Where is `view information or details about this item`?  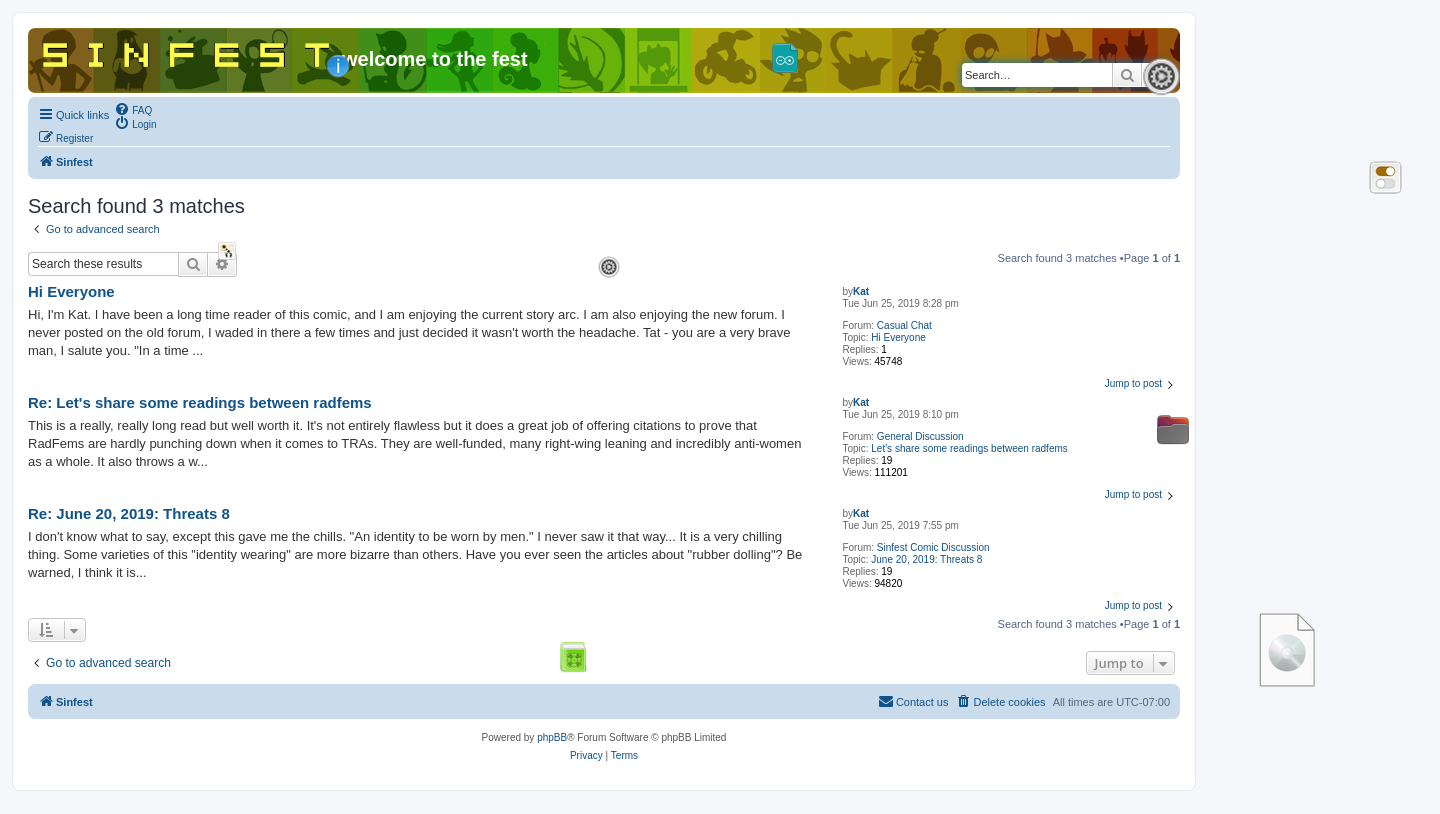
view information or details about this item is located at coordinates (338, 66).